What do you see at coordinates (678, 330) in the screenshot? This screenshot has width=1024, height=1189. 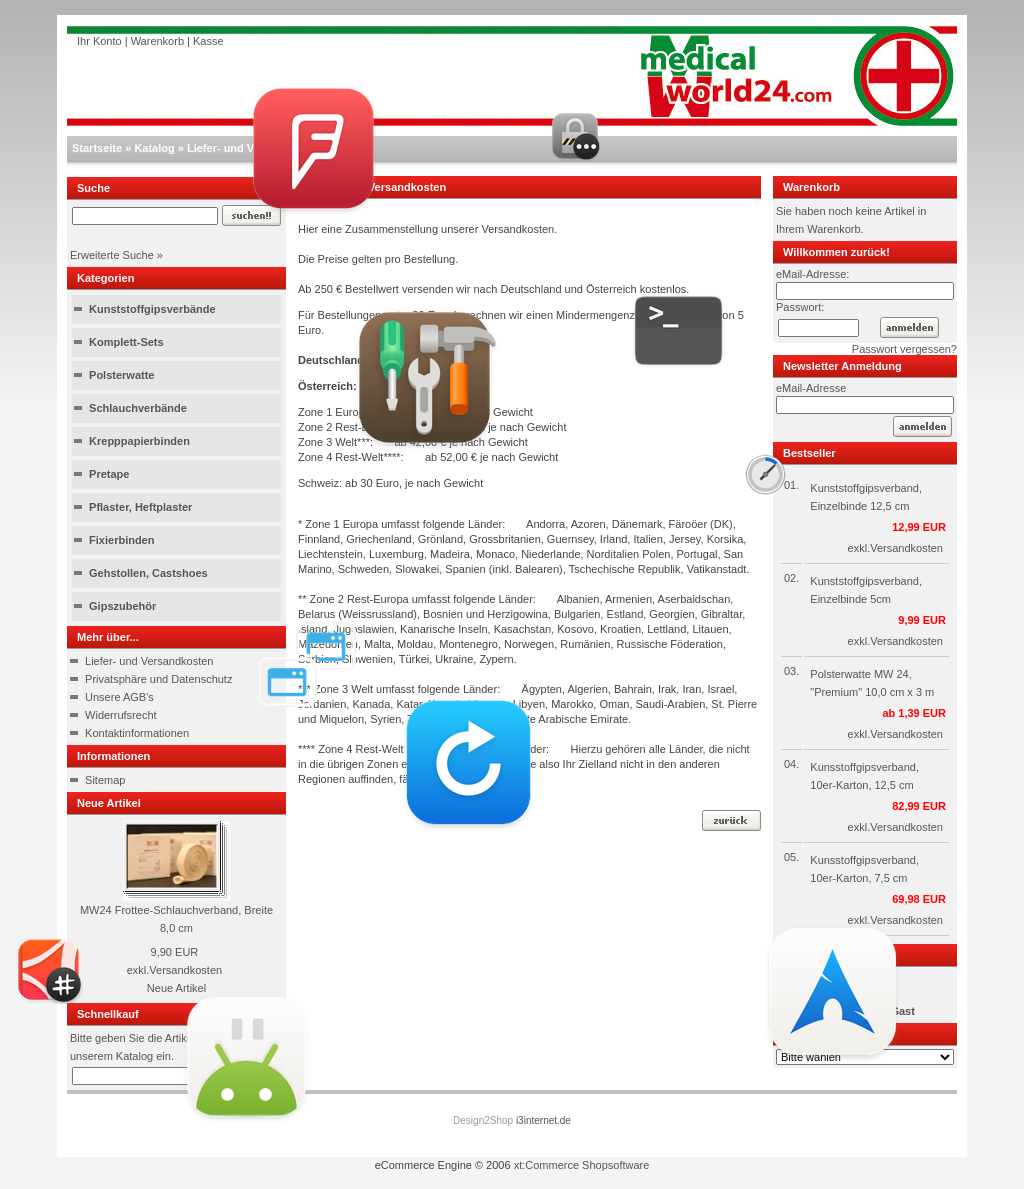 I see `open the terminal application` at bounding box center [678, 330].